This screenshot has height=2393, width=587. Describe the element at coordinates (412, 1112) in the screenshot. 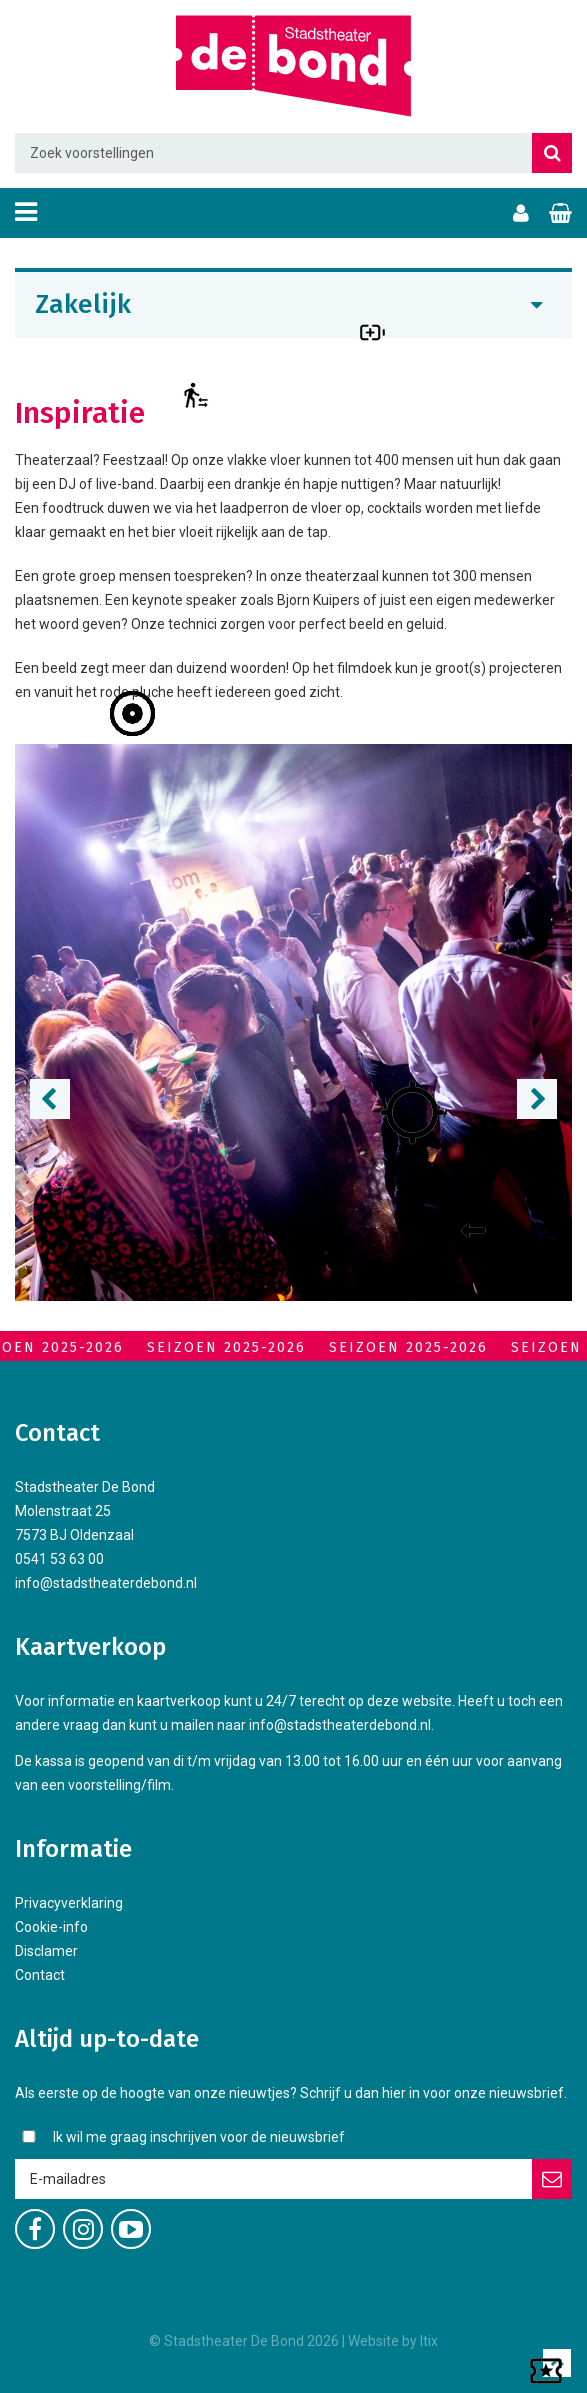

I see `searching for current location` at that location.